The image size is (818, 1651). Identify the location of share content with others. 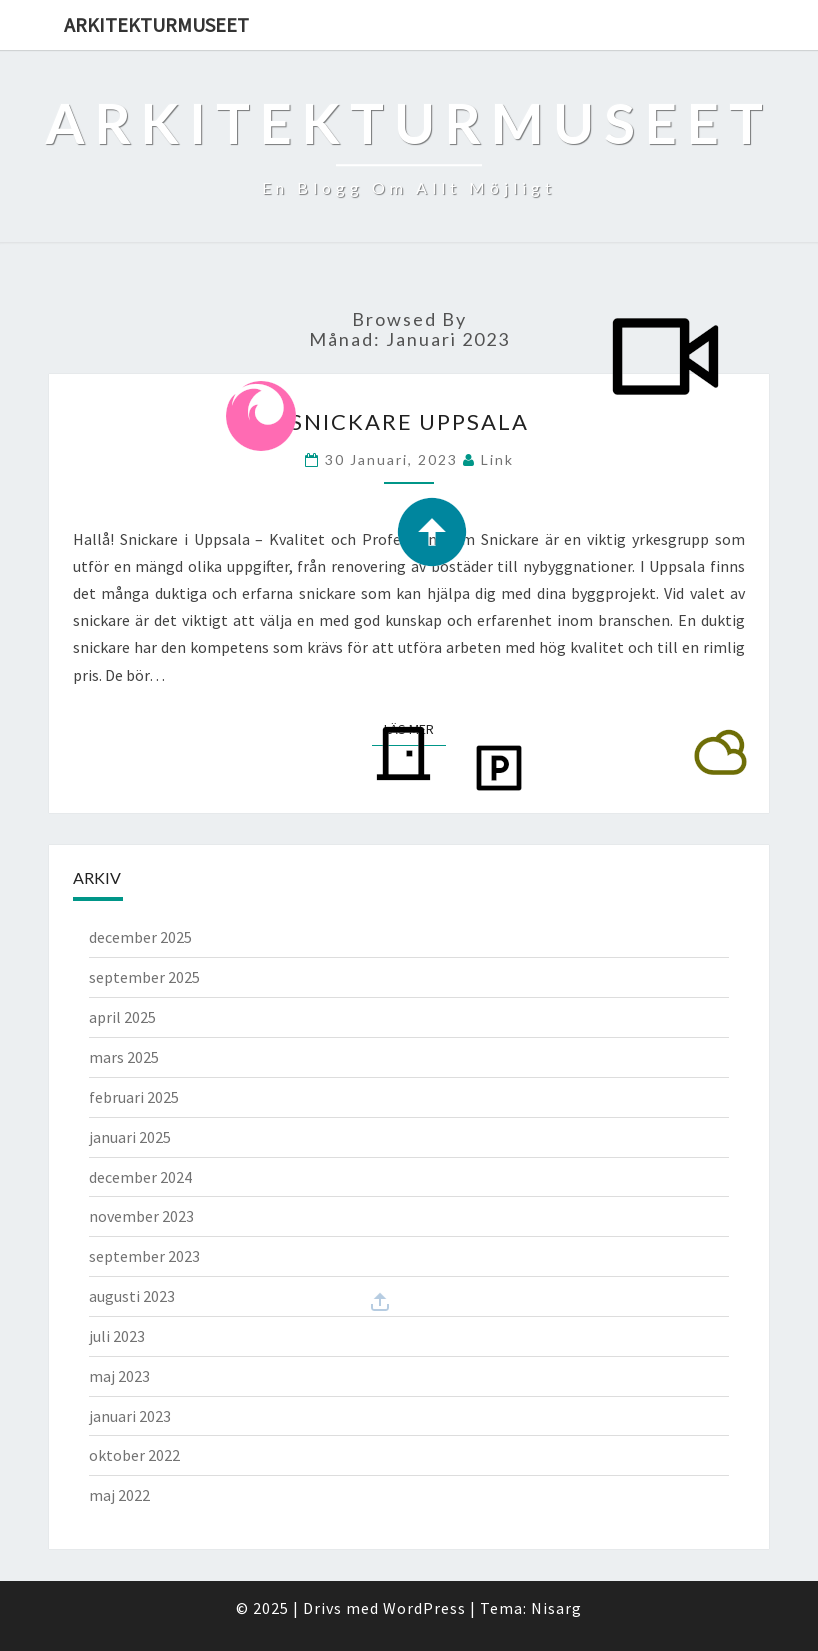
(380, 1302).